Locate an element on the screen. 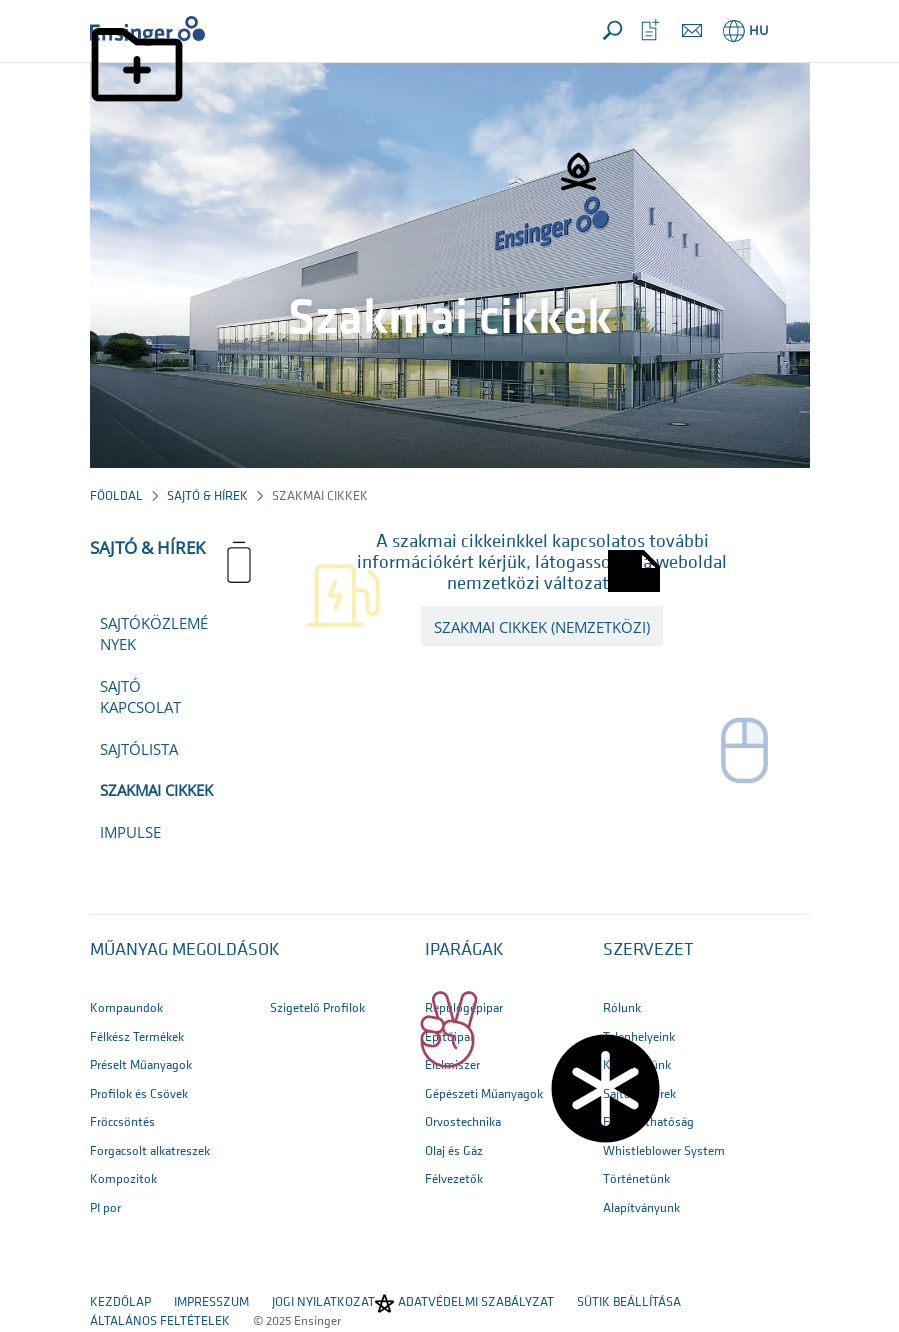 The height and width of the screenshot is (1332, 899). access camping or outdoor activity features is located at coordinates (578, 171).